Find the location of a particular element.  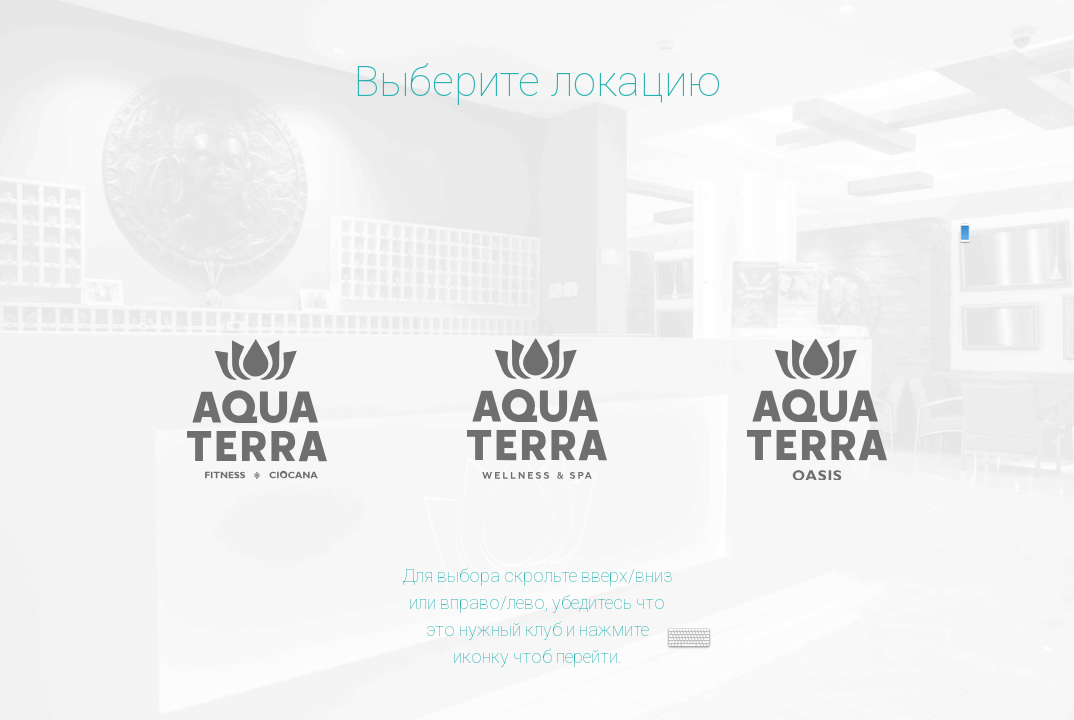

indicates keyboard is connected is located at coordinates (689, 638).